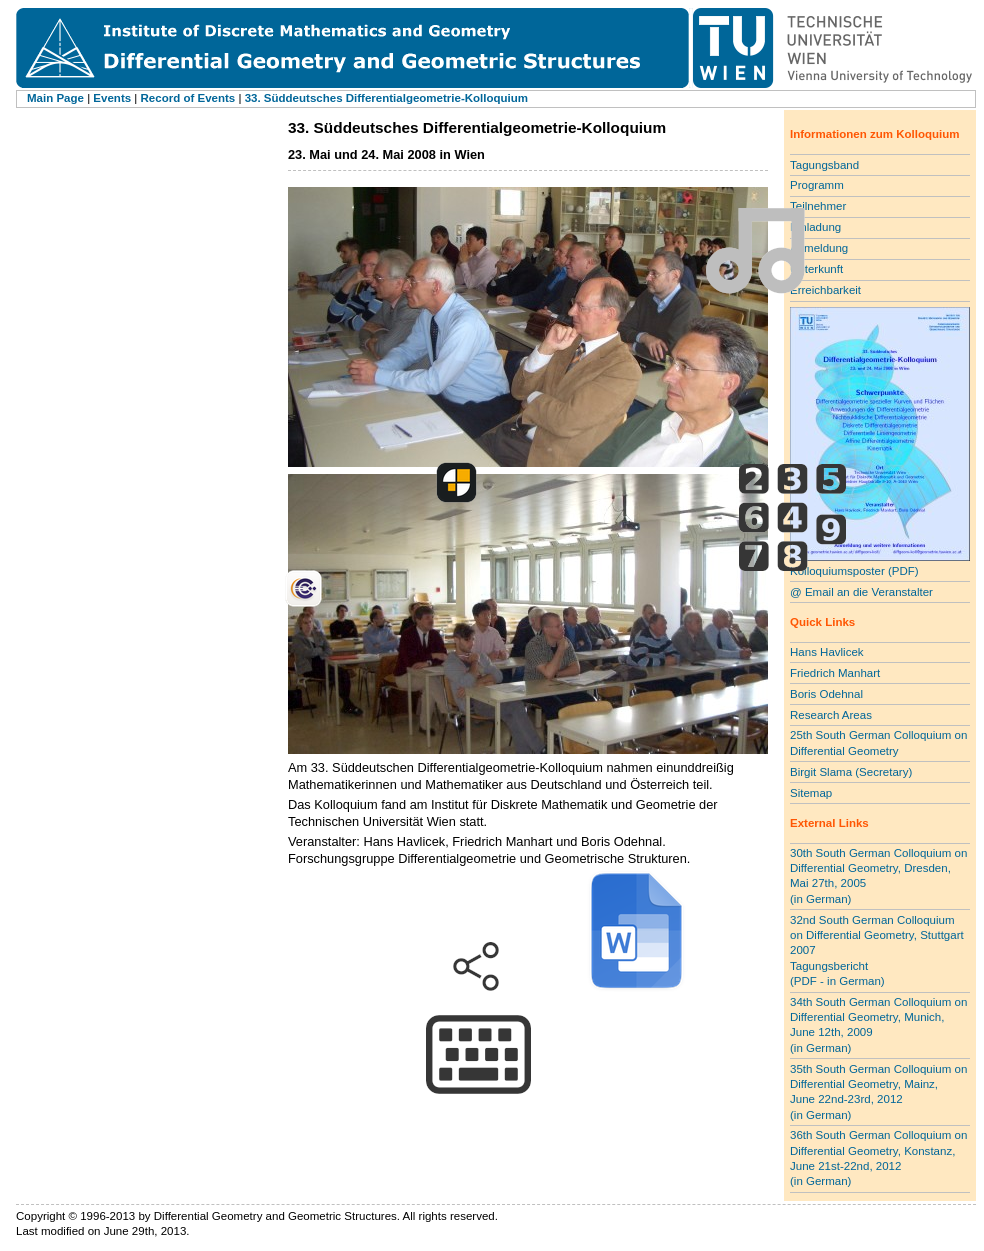 The image size is (984, 1251). What do you see at coordinates (456, 482) in the screenshot?
I see `launch shapez 2 game` at bounding box center [456, 482].